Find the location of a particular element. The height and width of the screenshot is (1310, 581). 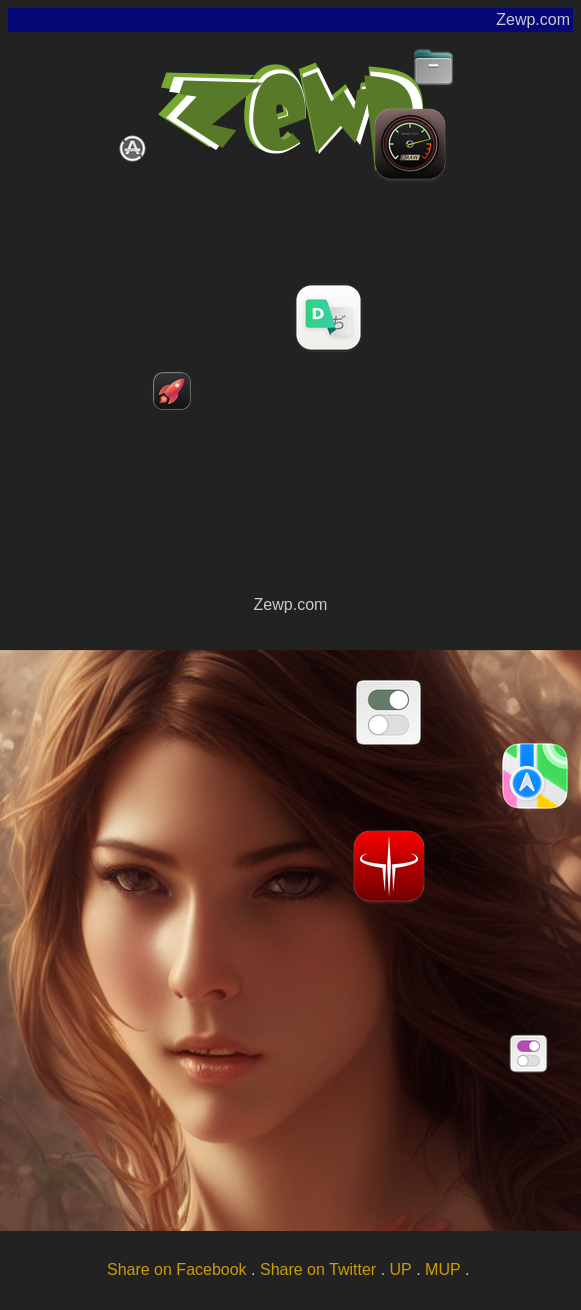

launch ioquake3 game engine is located at coordinates (389, 866).